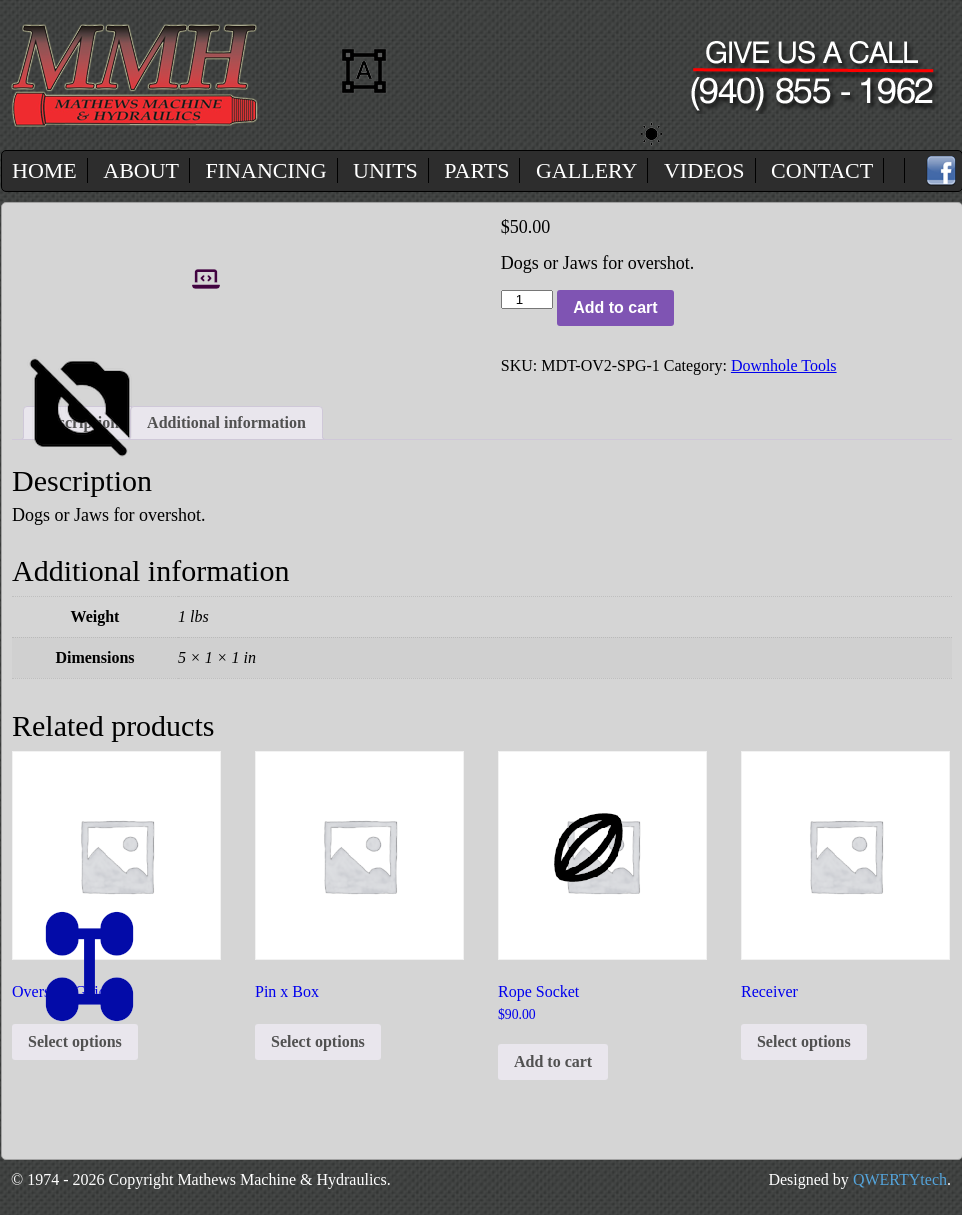 The image size is (962, 1215). What do you see at coordinates (588, 847) in the screenshot?
I see `view rugby sports content` at bounding box center [588, 847].